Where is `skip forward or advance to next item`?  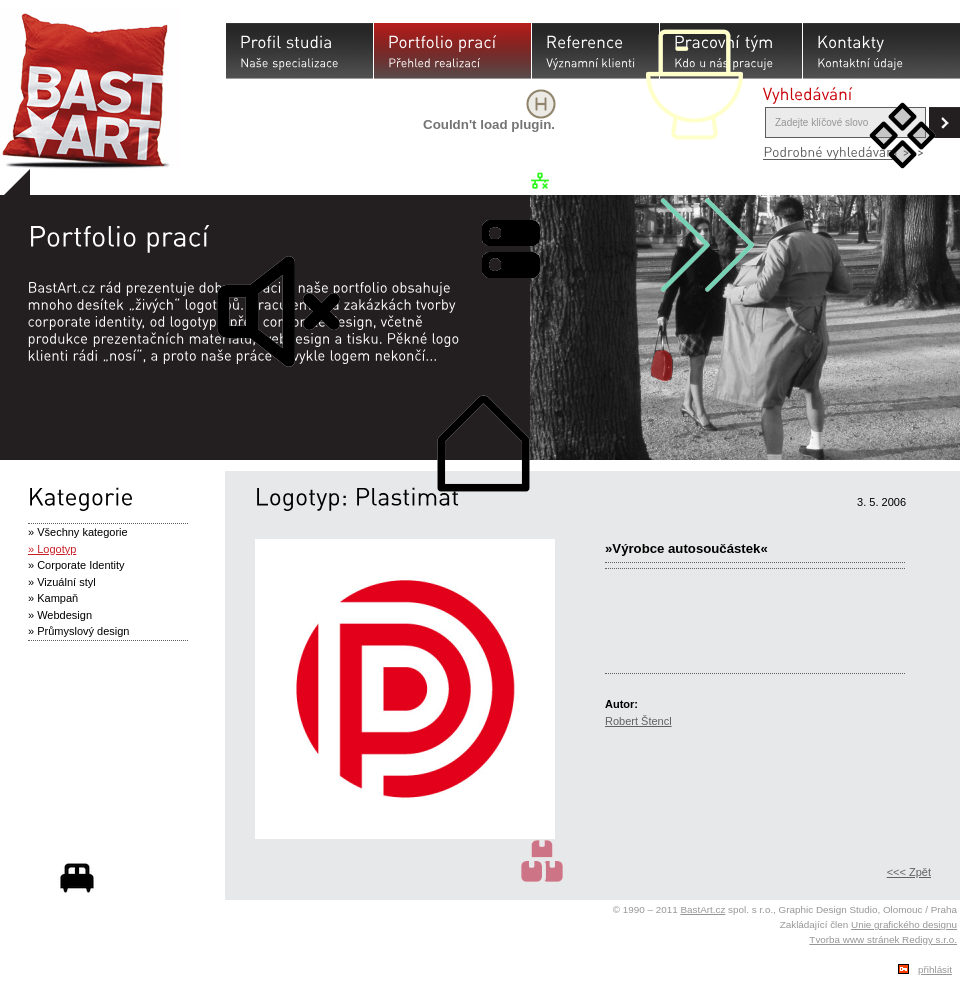
skip forward or advance to next item is located at coordinates (703, 245).